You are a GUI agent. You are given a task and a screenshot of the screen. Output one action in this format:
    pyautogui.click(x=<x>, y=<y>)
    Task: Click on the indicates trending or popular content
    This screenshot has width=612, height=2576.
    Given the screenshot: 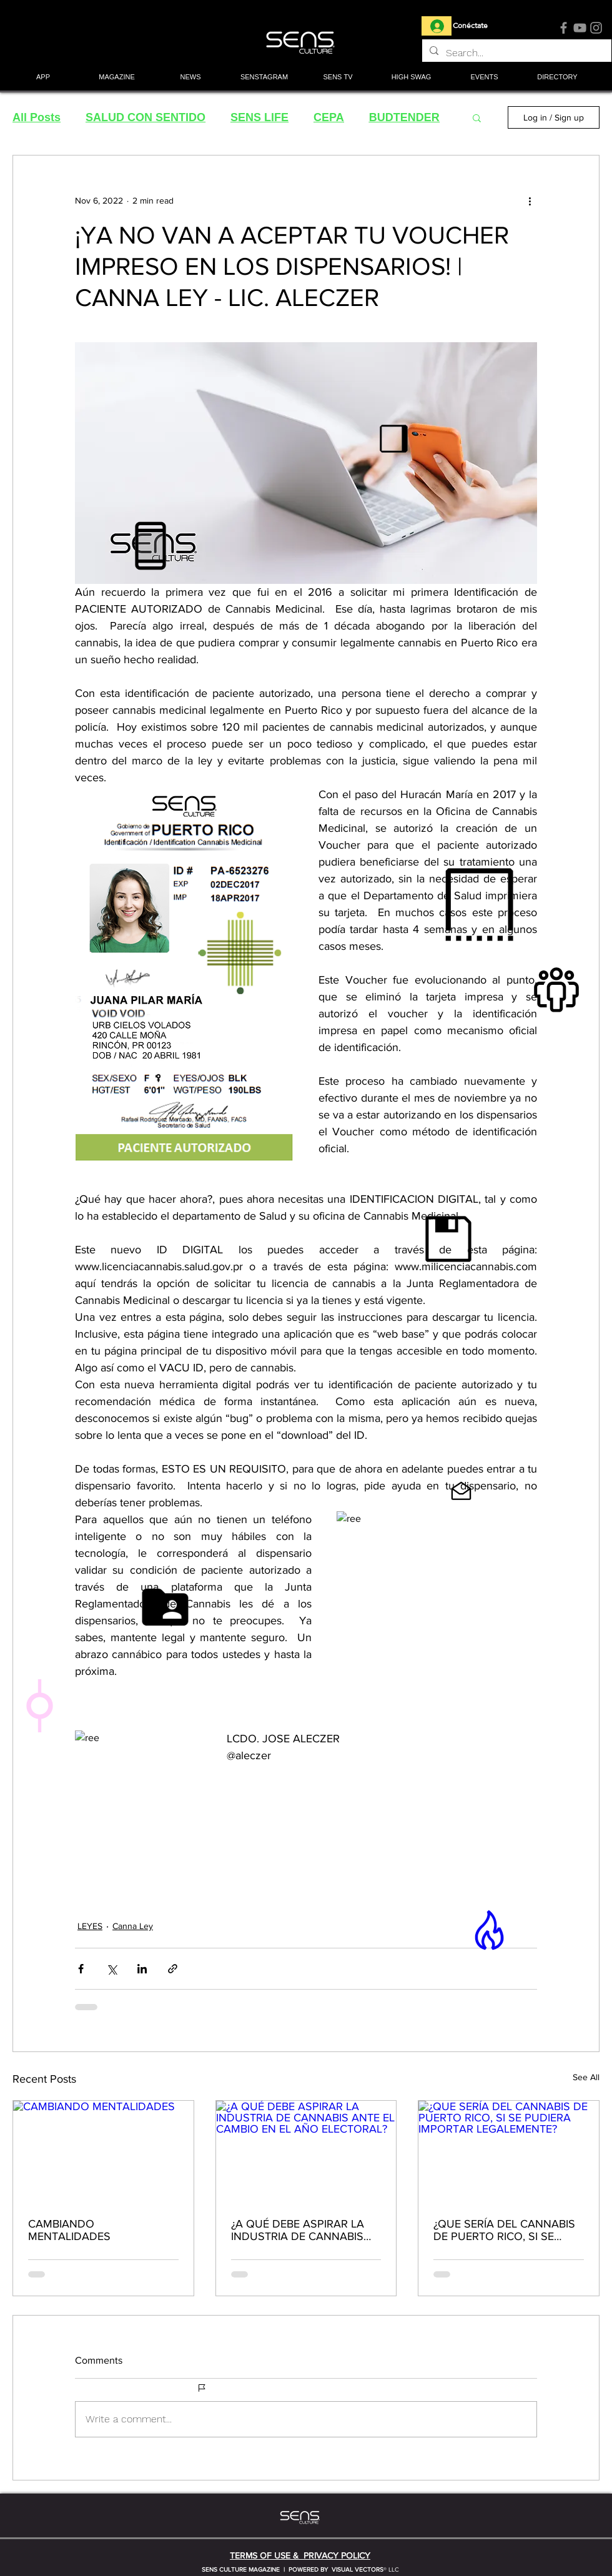 What is the action you would take?
    pyautogui.click(x=489, y=1930)
    